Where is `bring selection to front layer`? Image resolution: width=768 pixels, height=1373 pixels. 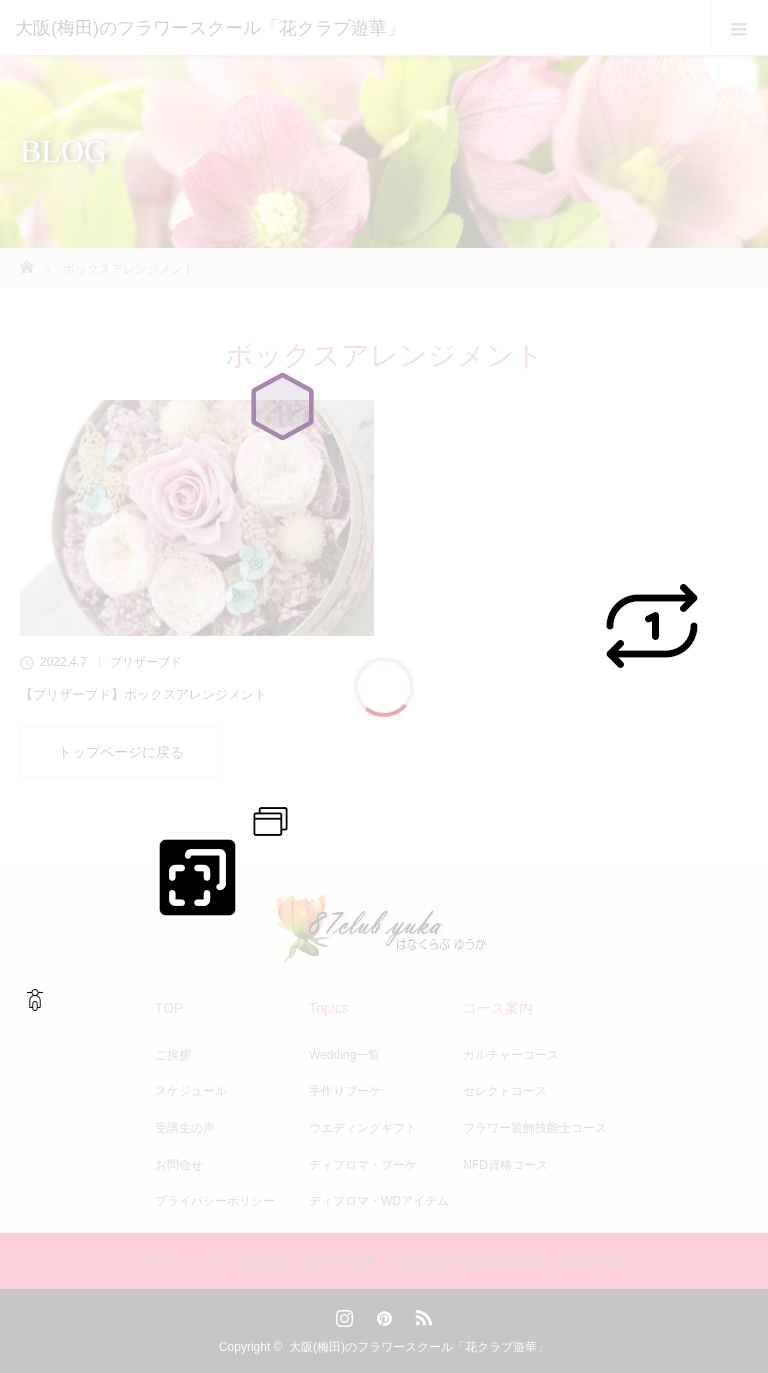
bring selection to front layer is located at coordinates (197, 877).